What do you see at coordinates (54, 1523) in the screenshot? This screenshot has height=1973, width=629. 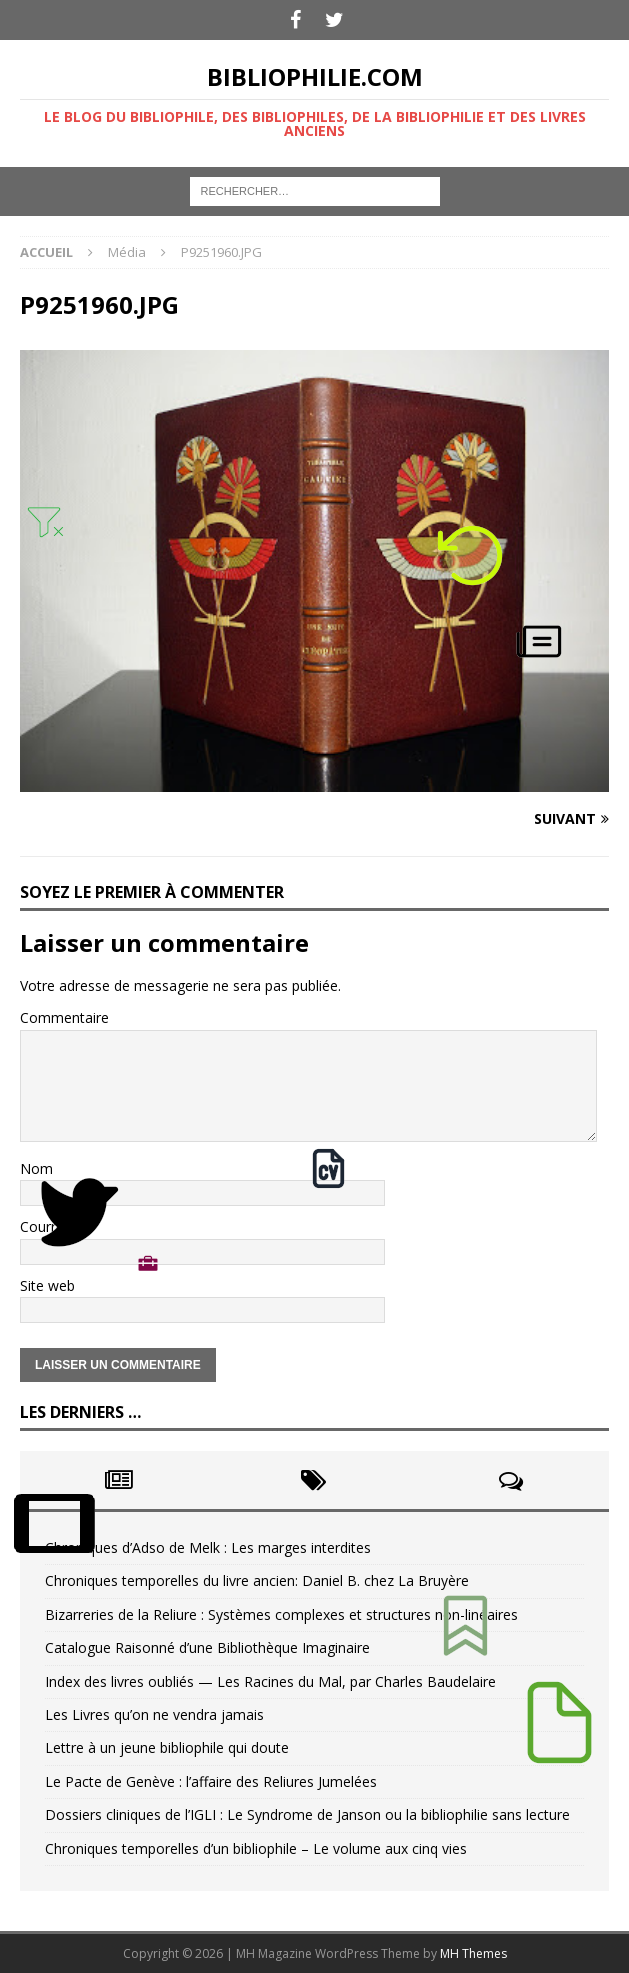 I see `switch to tablet view or layout` at bounding box center [54, 1523].